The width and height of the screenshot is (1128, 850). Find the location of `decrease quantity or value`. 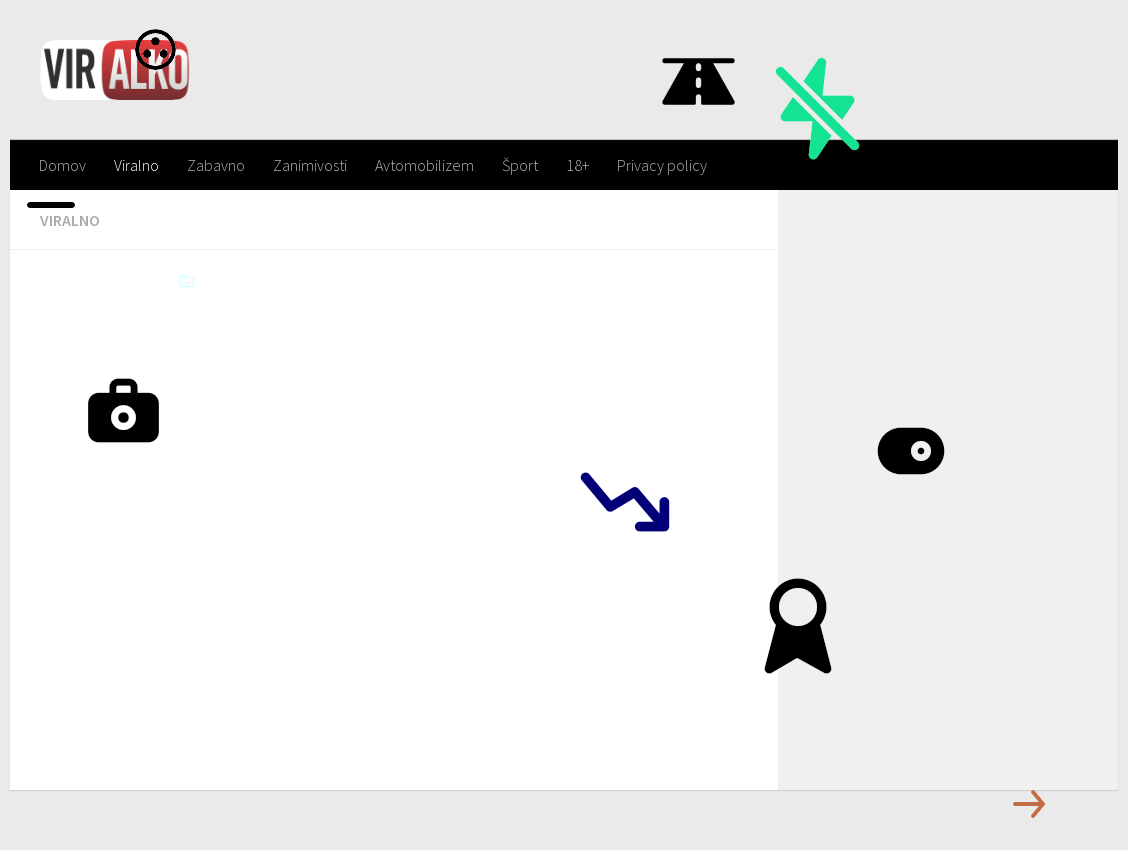

decrease quantity or value is located at coordinates (51, 205).